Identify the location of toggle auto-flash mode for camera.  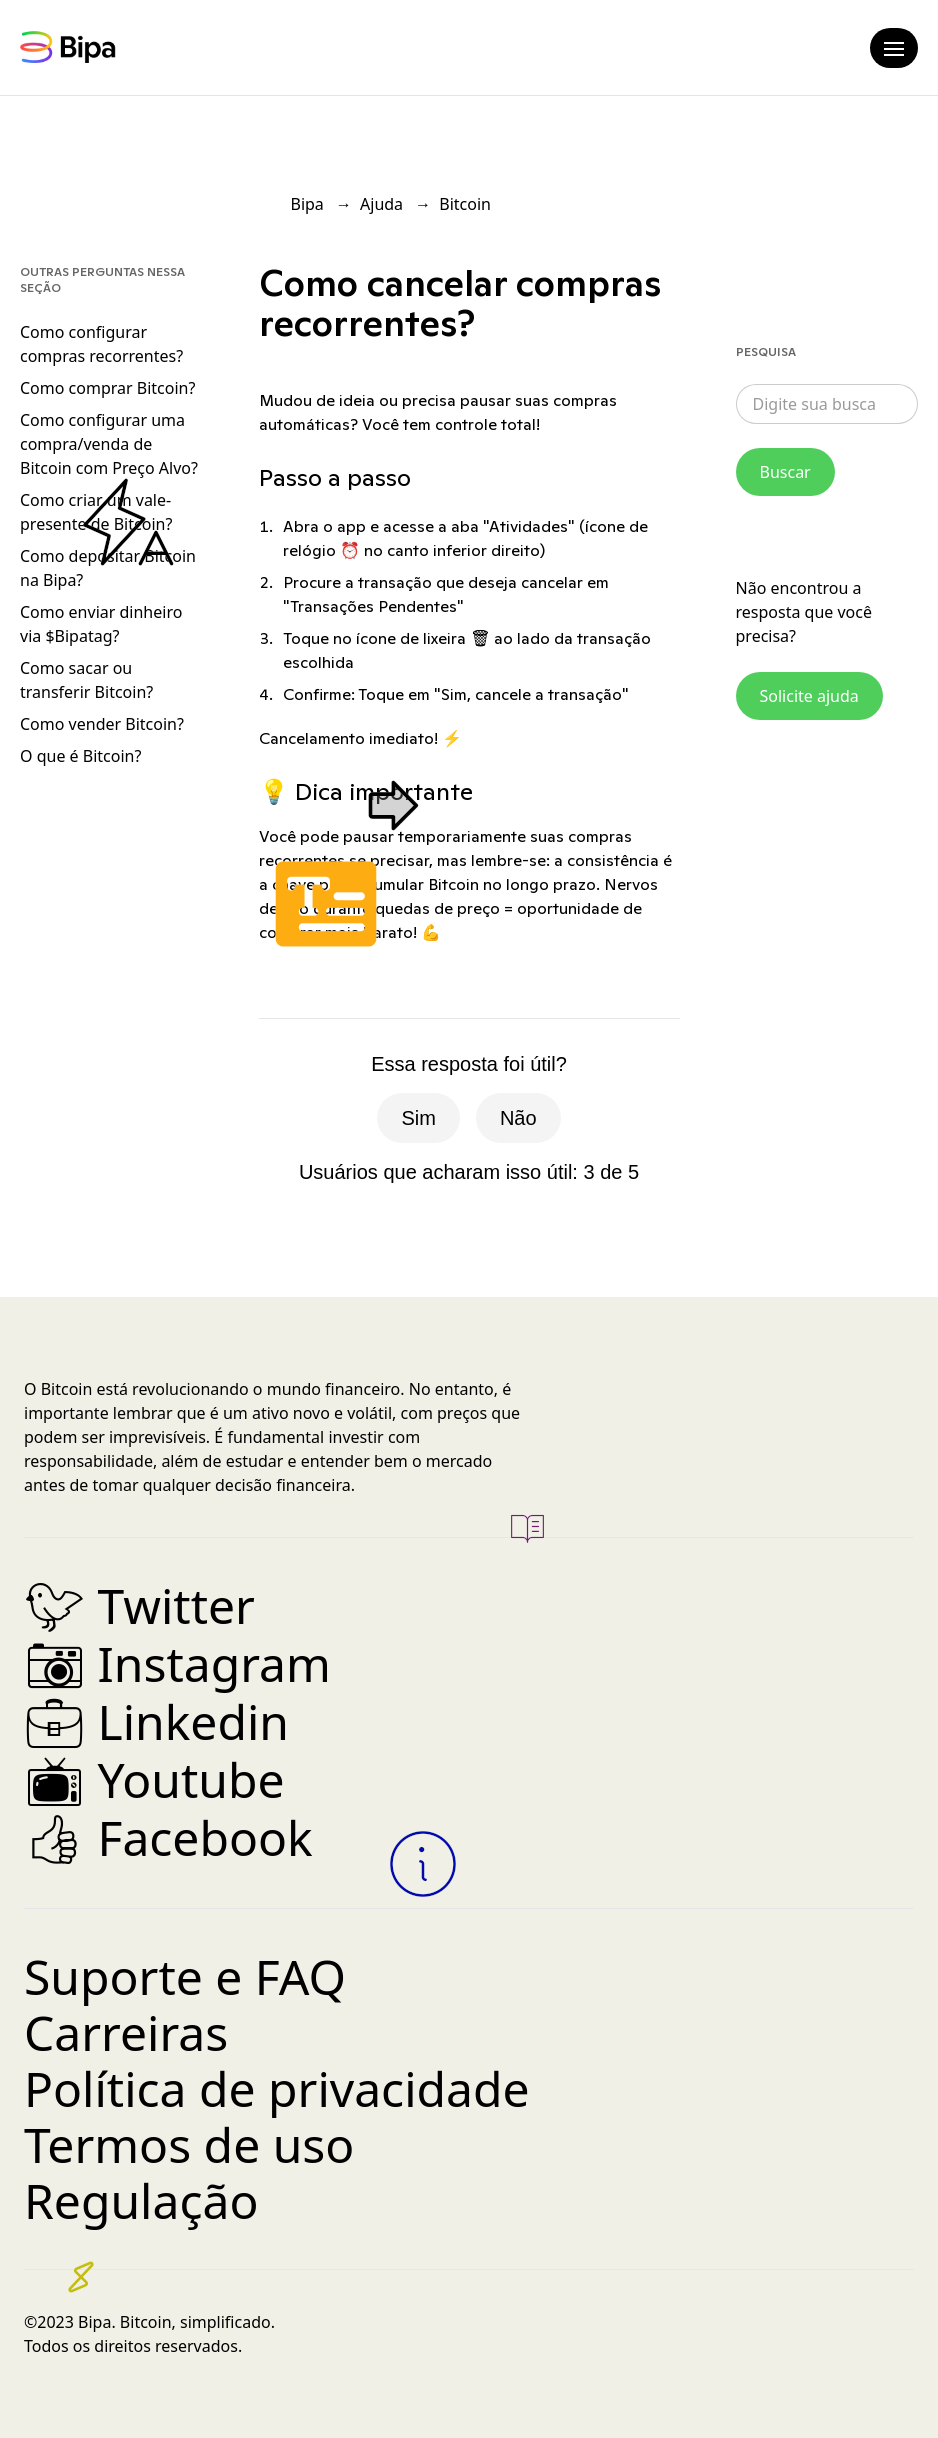
(126, 525).